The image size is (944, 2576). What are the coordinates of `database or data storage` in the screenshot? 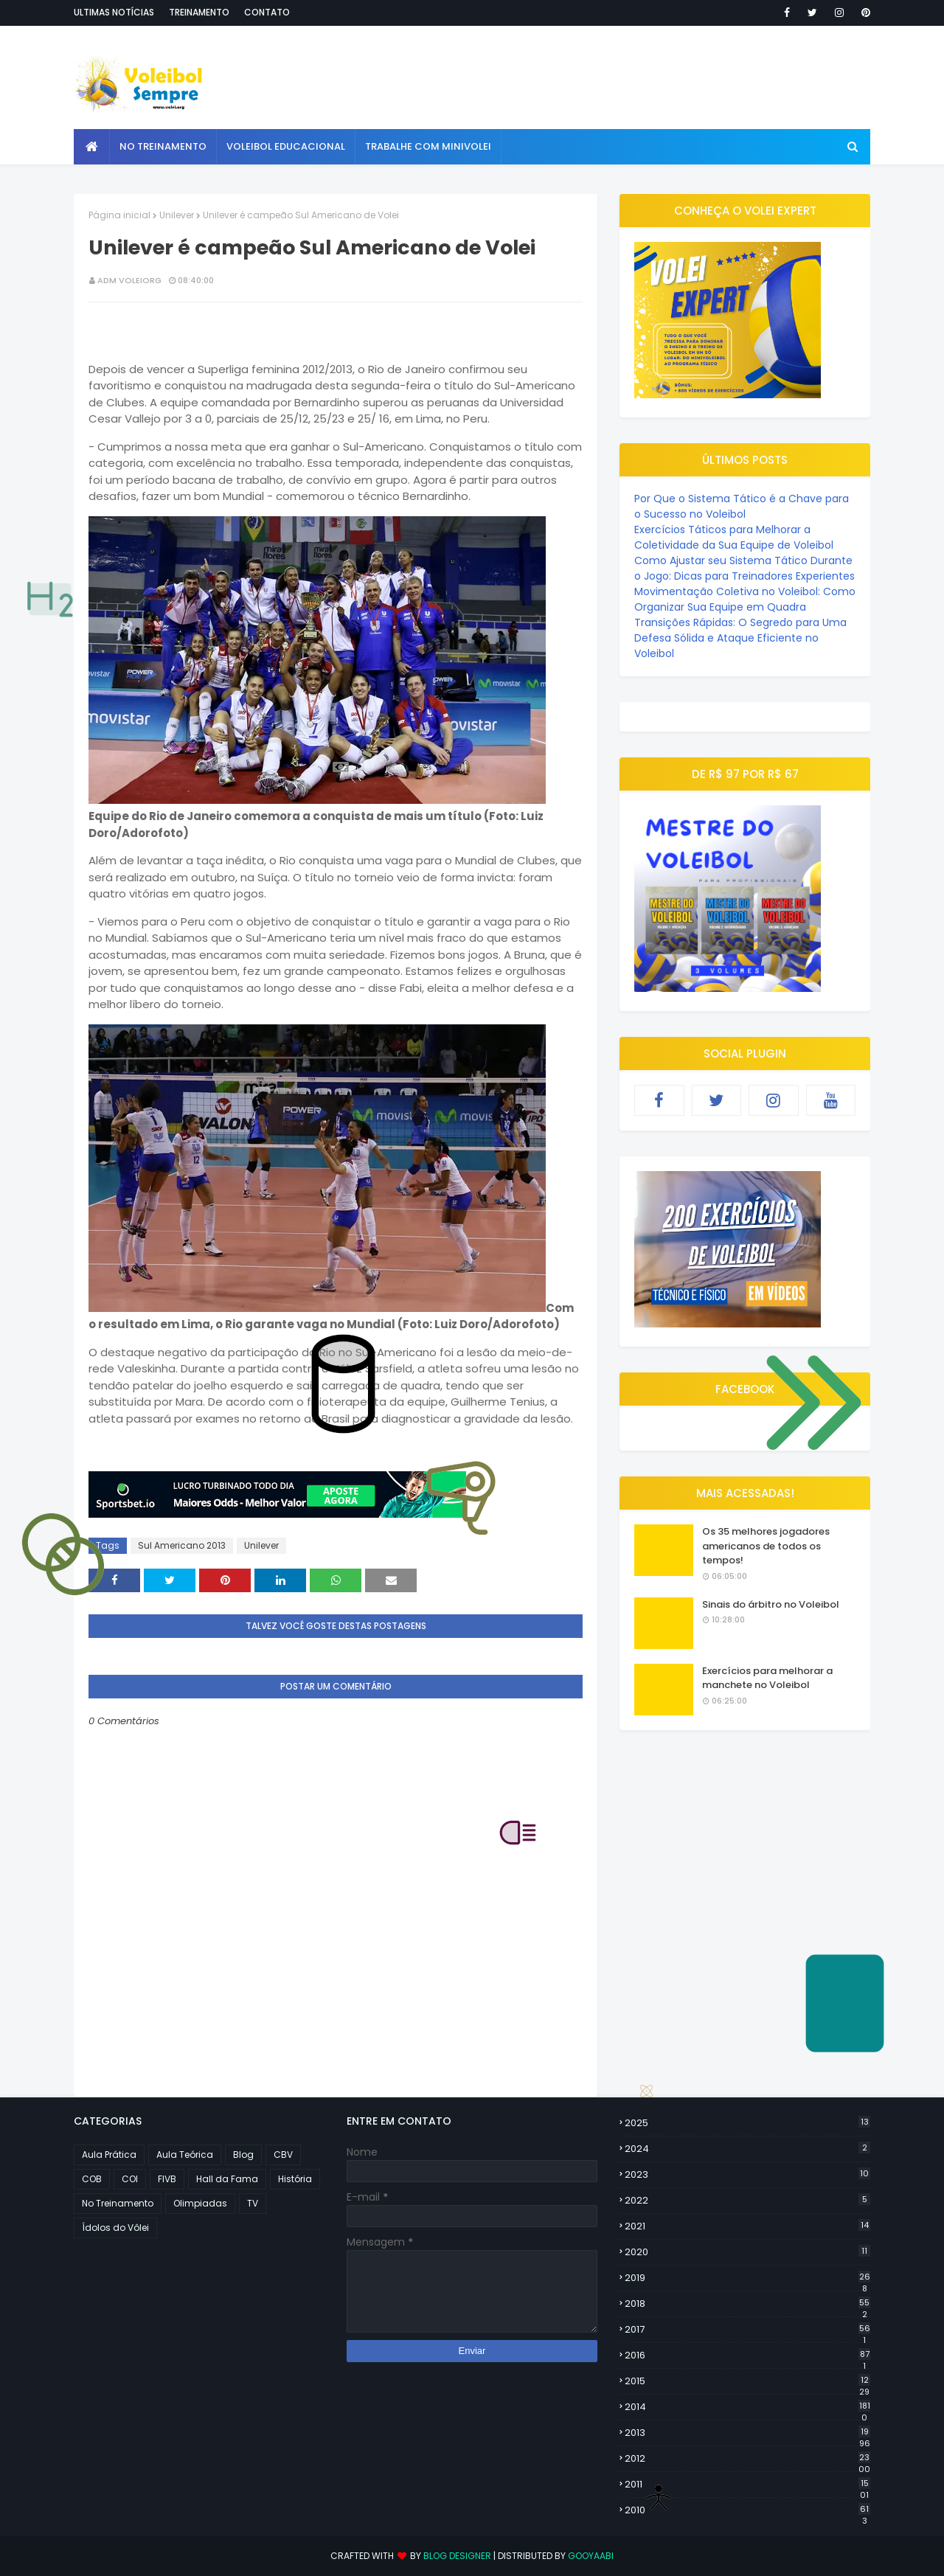 It's located at (343, 1384).